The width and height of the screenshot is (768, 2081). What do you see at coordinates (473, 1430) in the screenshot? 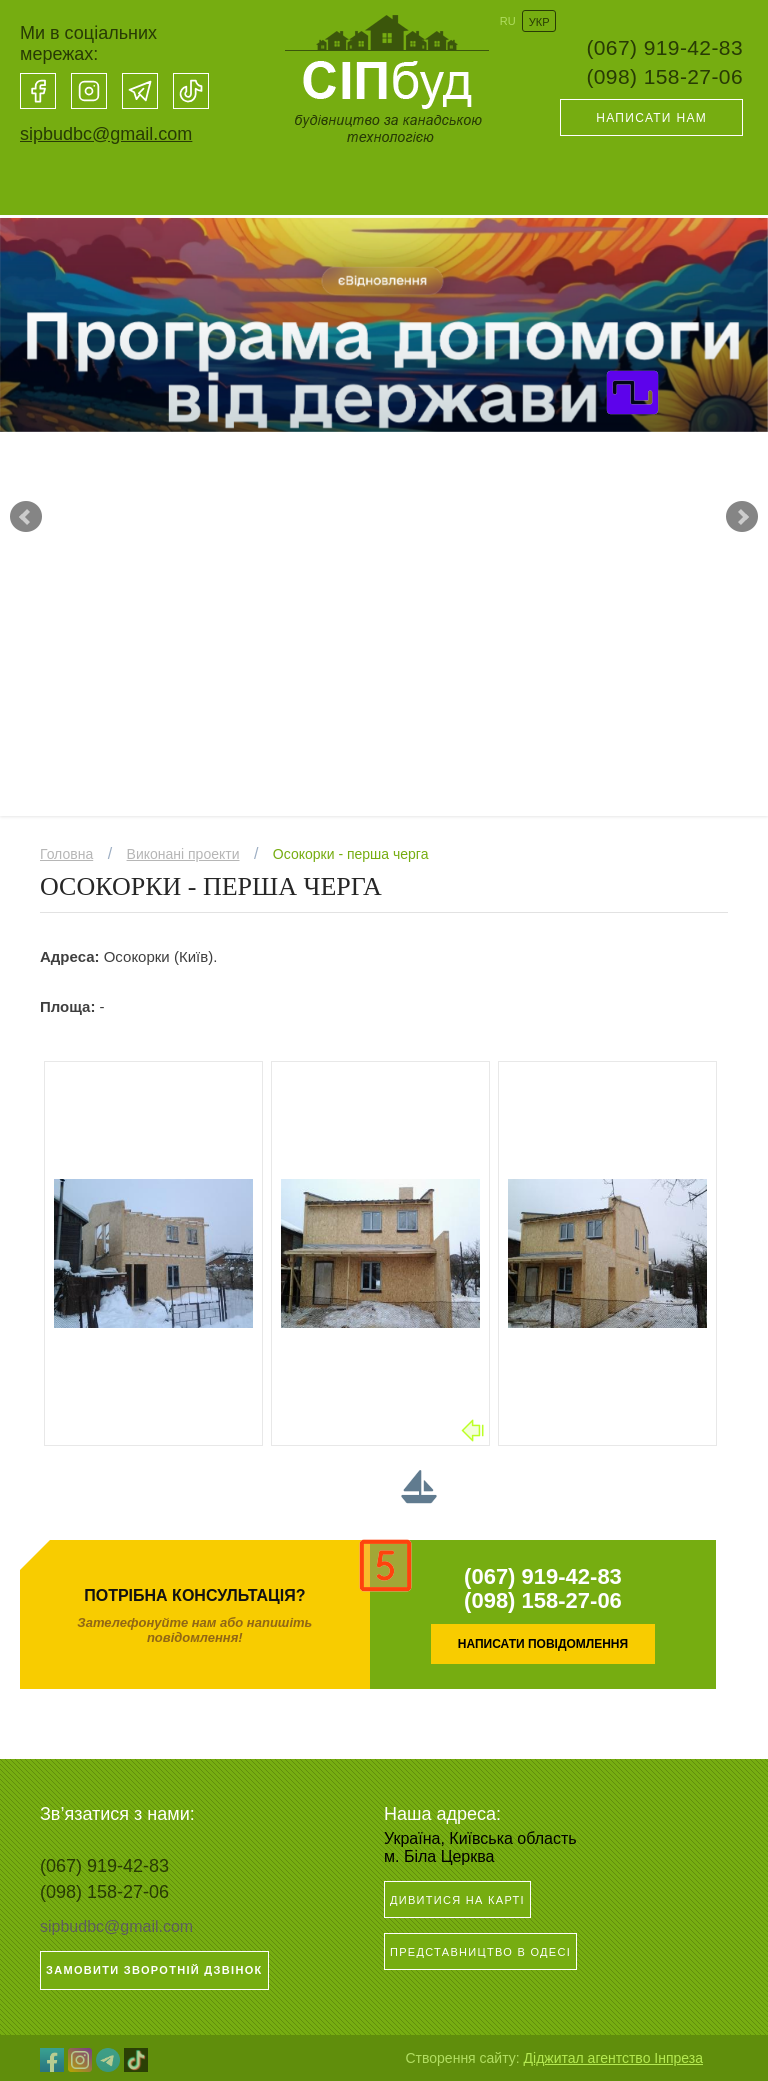
I see `go back to previous screen` at bounding box center [473, 1430].